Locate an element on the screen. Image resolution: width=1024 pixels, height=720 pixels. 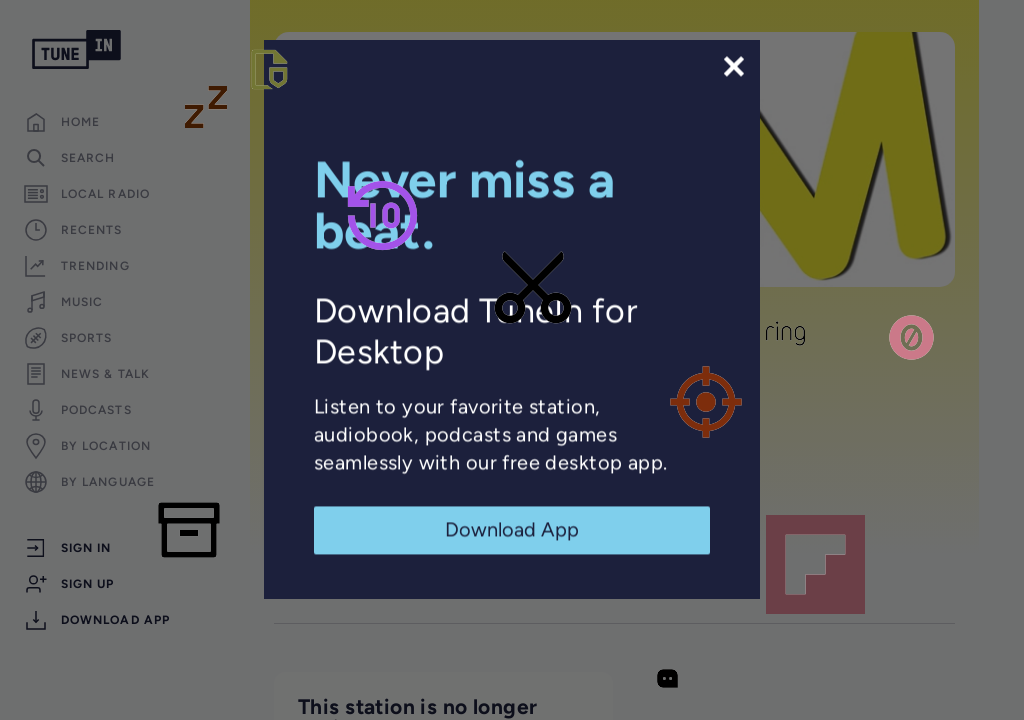
center or focus on current location is located at coordinates (706, 402).